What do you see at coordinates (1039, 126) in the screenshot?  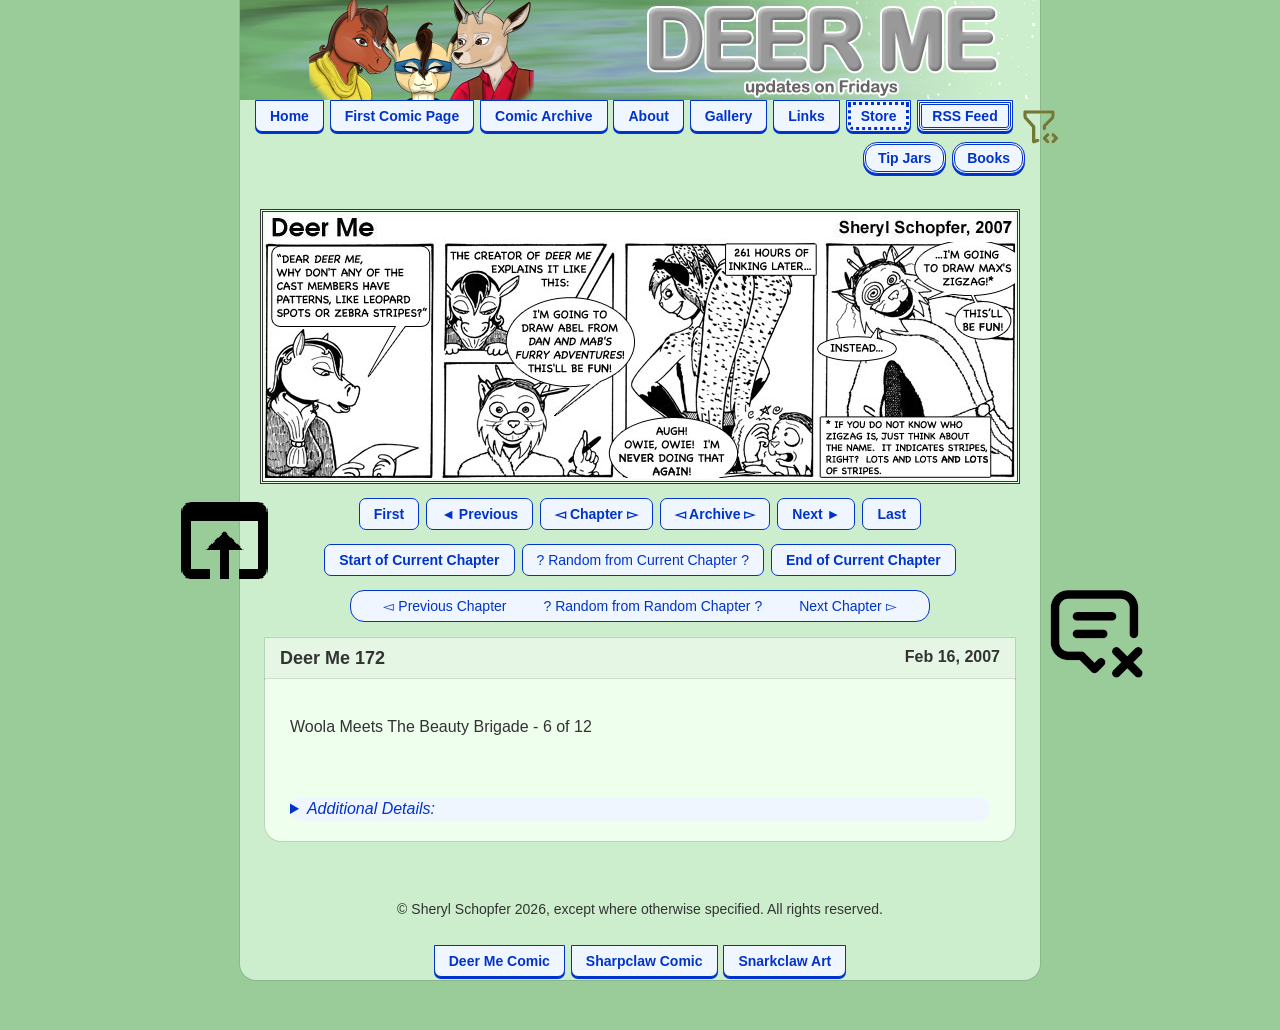 I see `filter results using code or custom query` at bounding box center [1039, 126].